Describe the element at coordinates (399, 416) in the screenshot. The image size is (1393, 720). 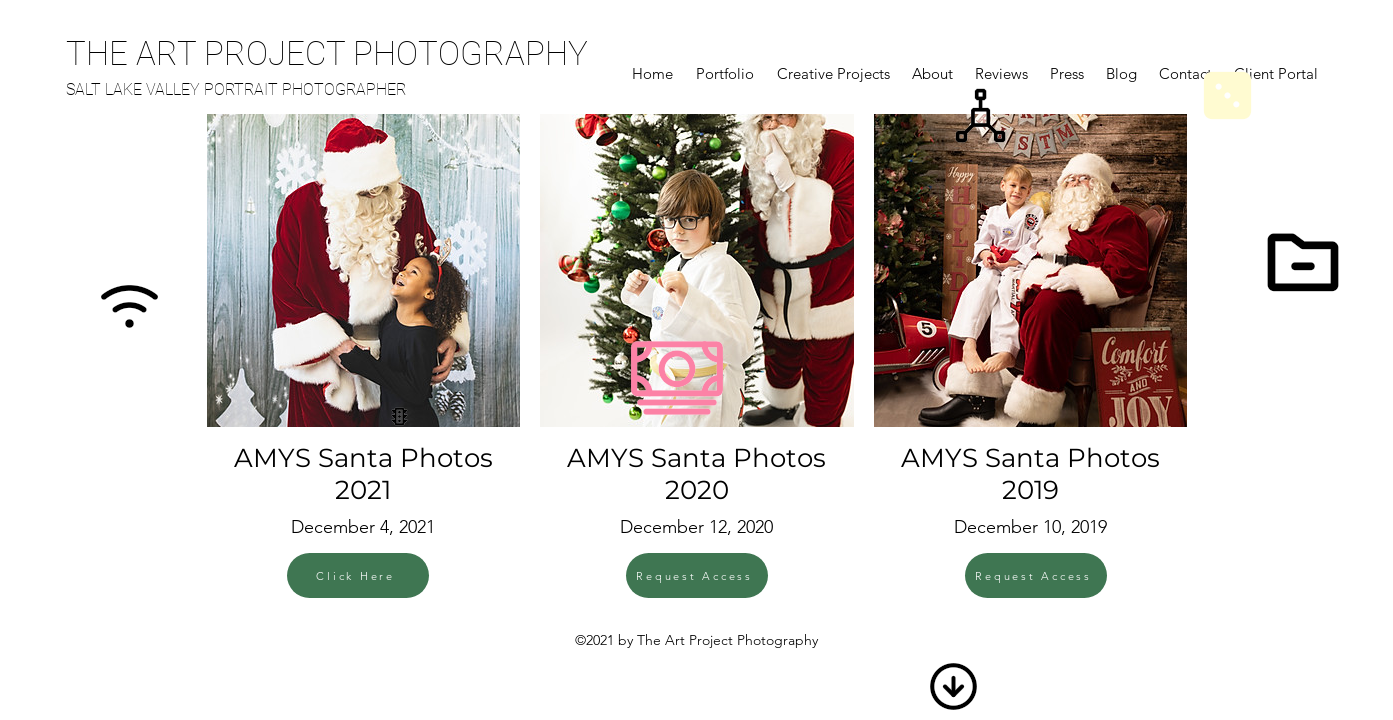
I see `view traffic conditions on map` at that location.